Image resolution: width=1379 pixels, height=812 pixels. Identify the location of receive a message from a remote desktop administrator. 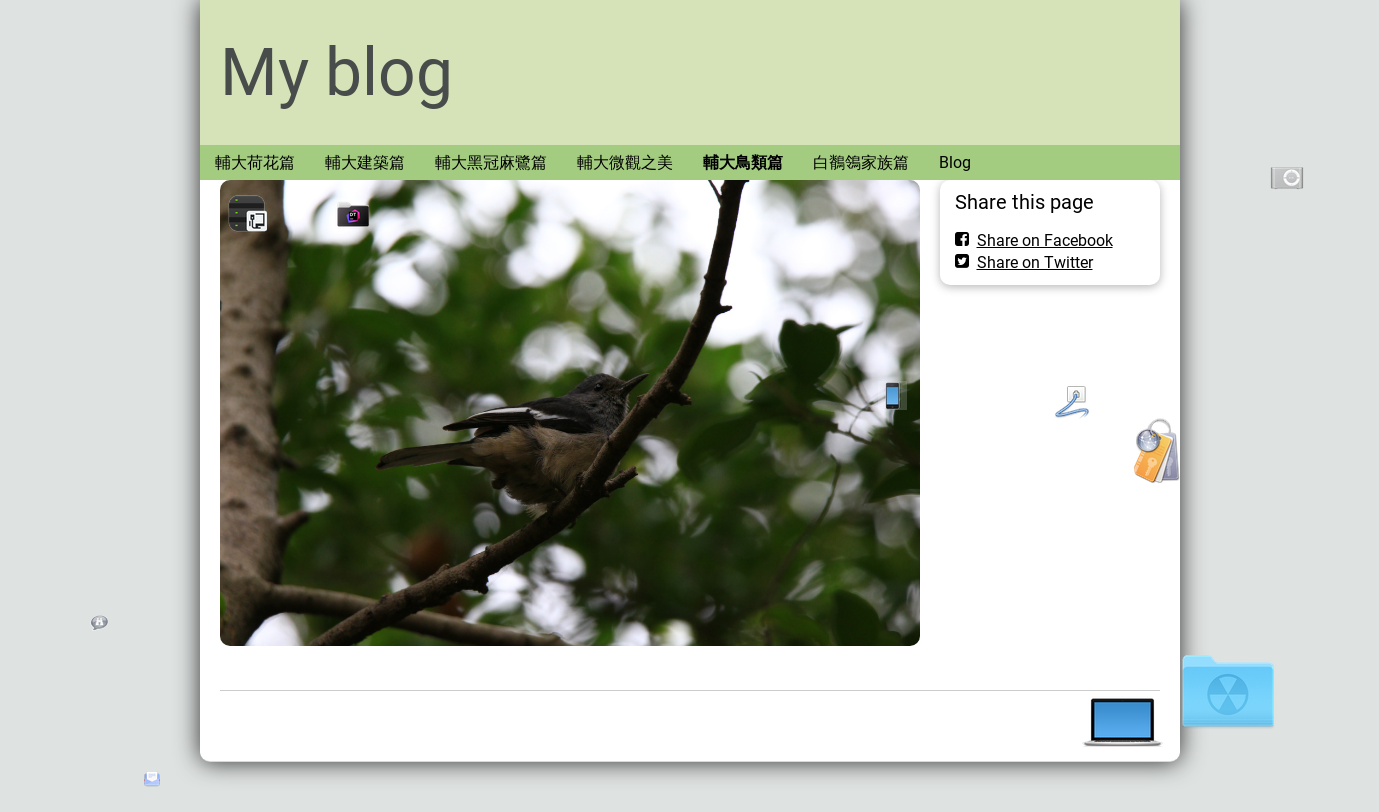
(99, 624).